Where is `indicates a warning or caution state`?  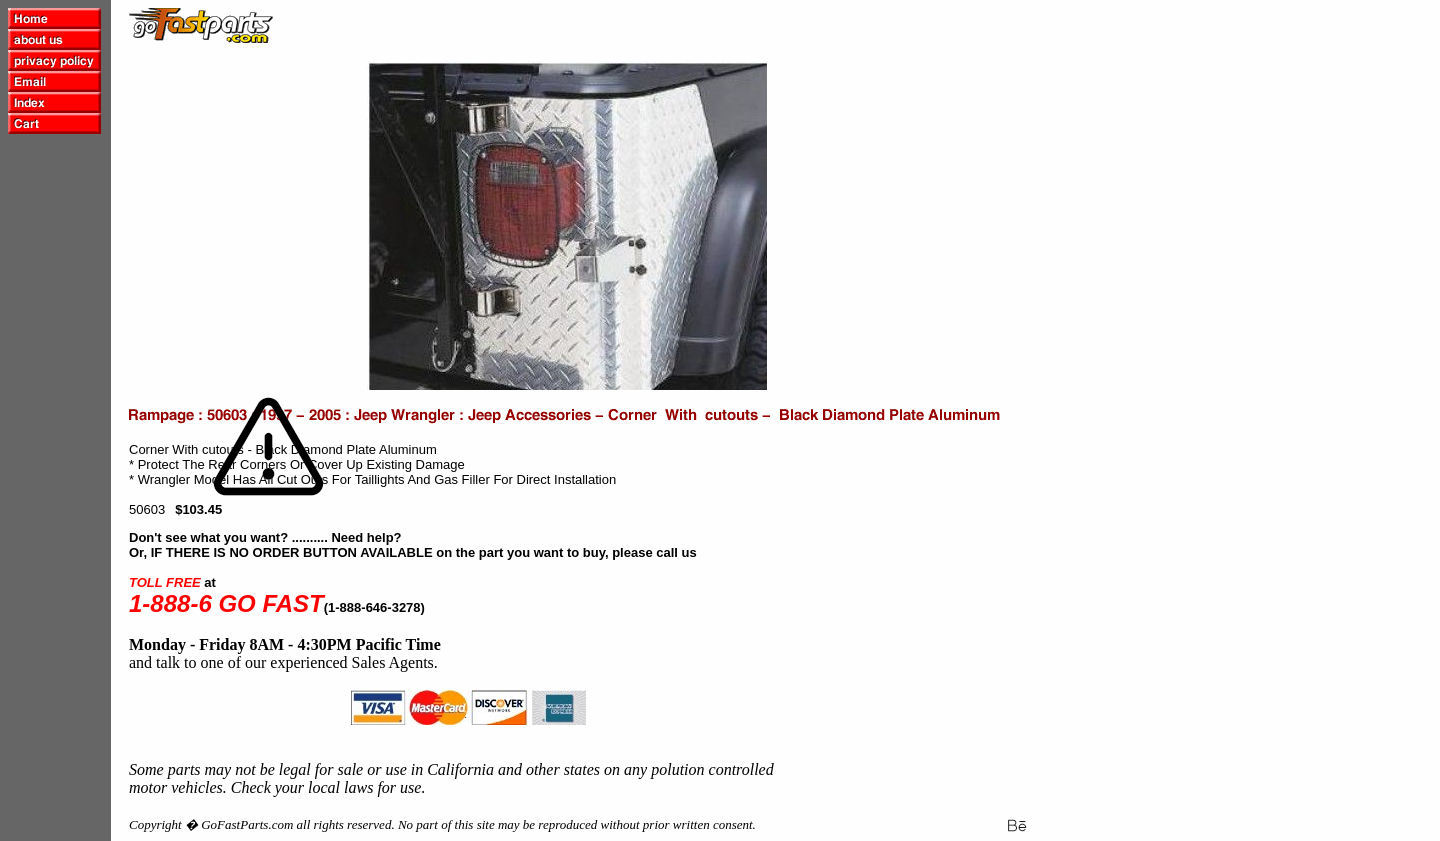
indicates a warning or caution state is located at coordinates (268, 448).